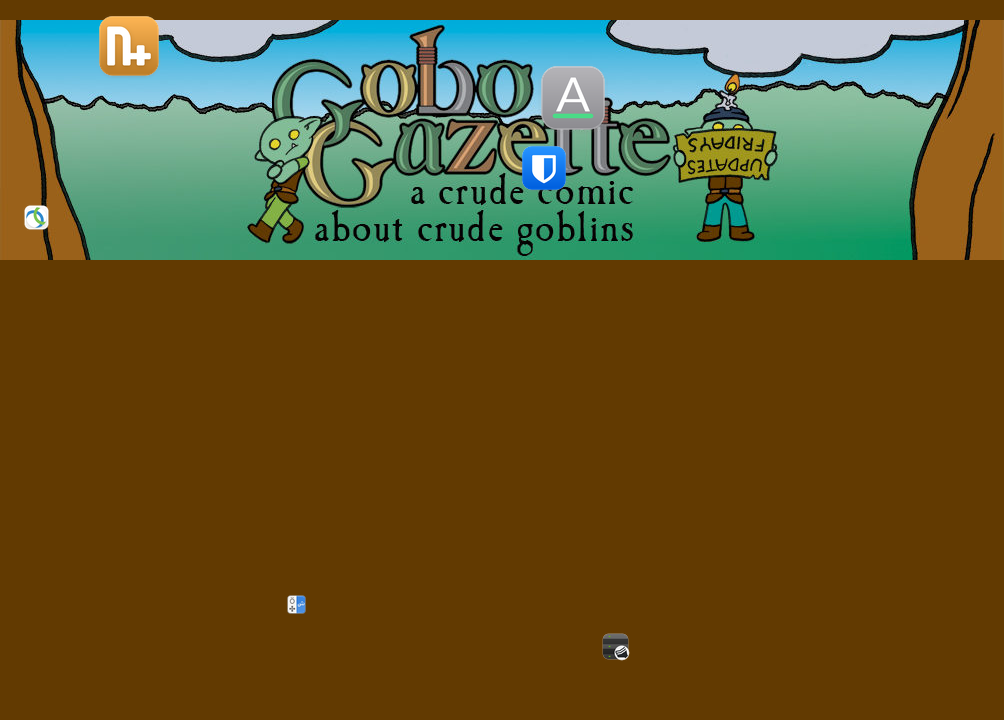 This screenshot has height=720, width=1004. What do you see at coordinates (573, 99) in the screenshot?
I see `enable spell check in text editing` at bounding box center [573, 99].